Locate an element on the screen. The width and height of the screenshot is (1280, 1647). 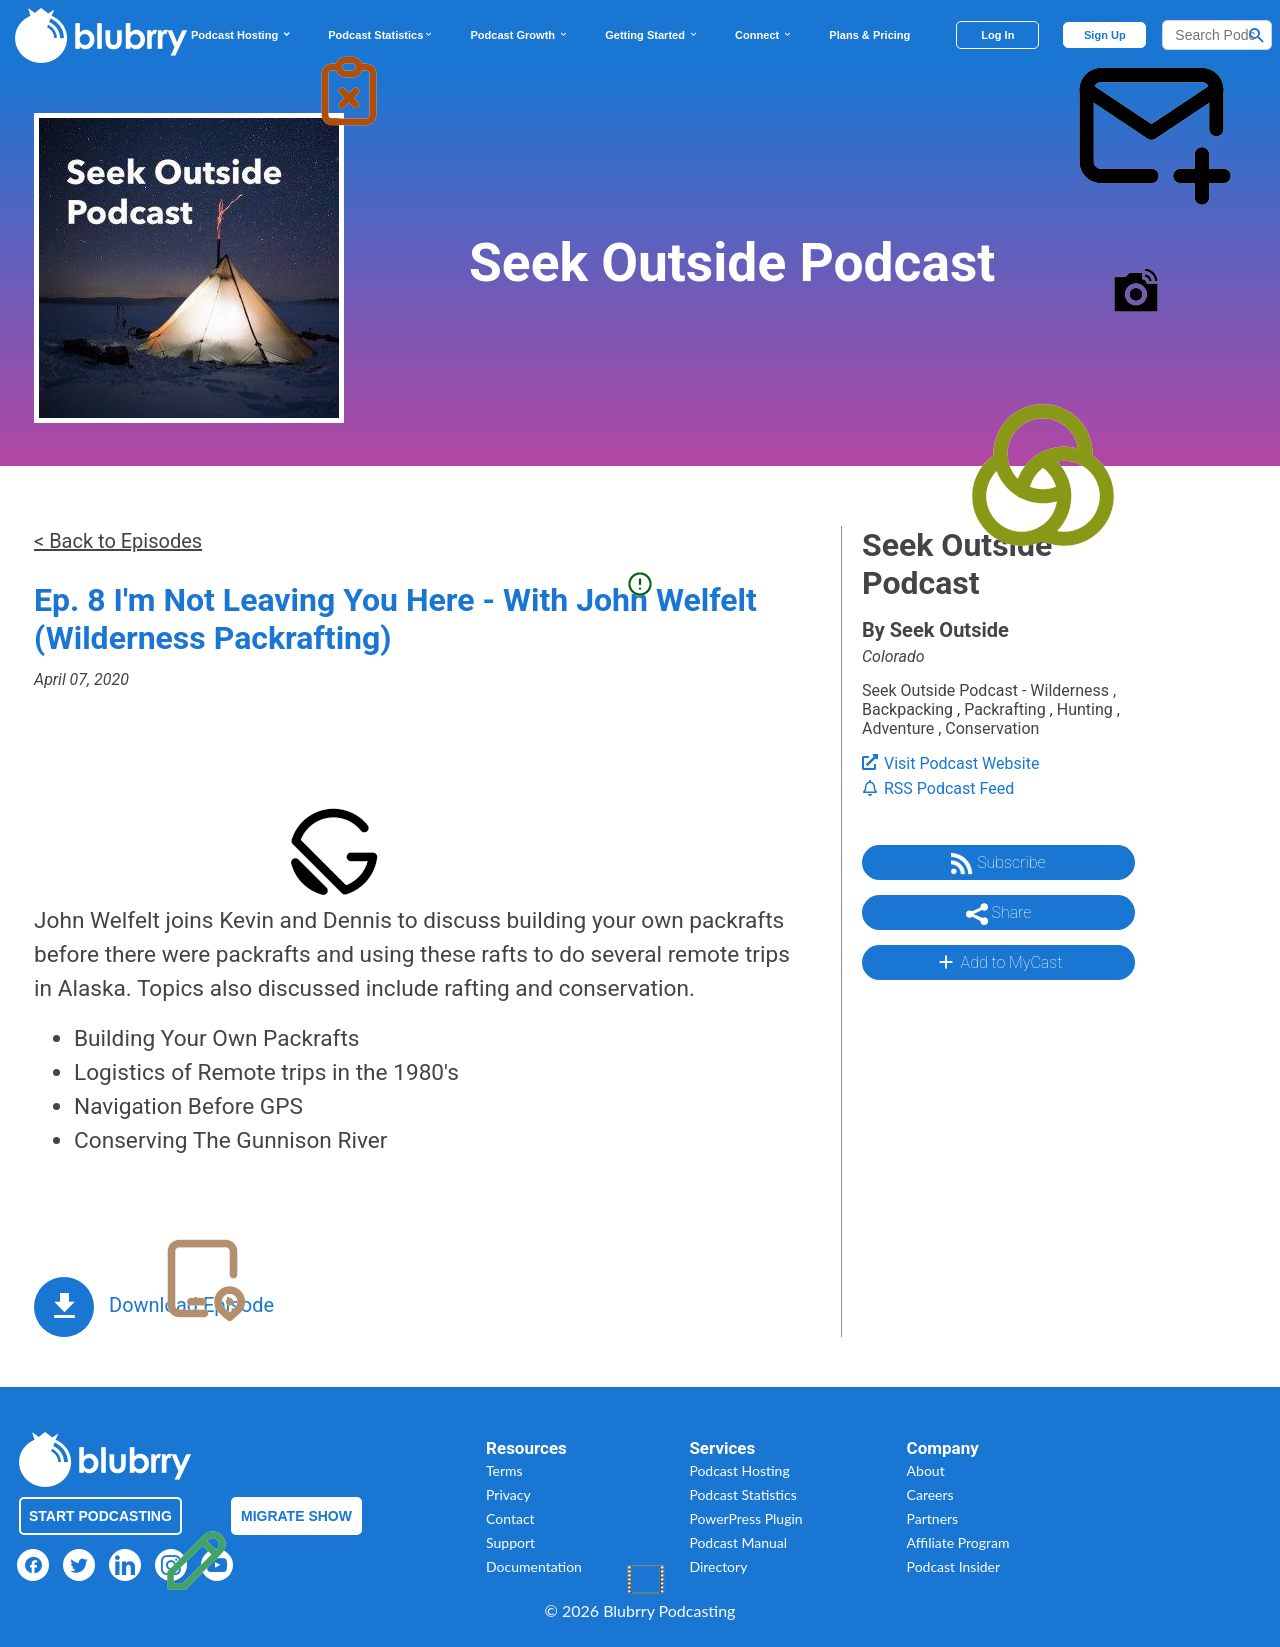
access your spaces or workspaces is located at coordinates (1043, 475).